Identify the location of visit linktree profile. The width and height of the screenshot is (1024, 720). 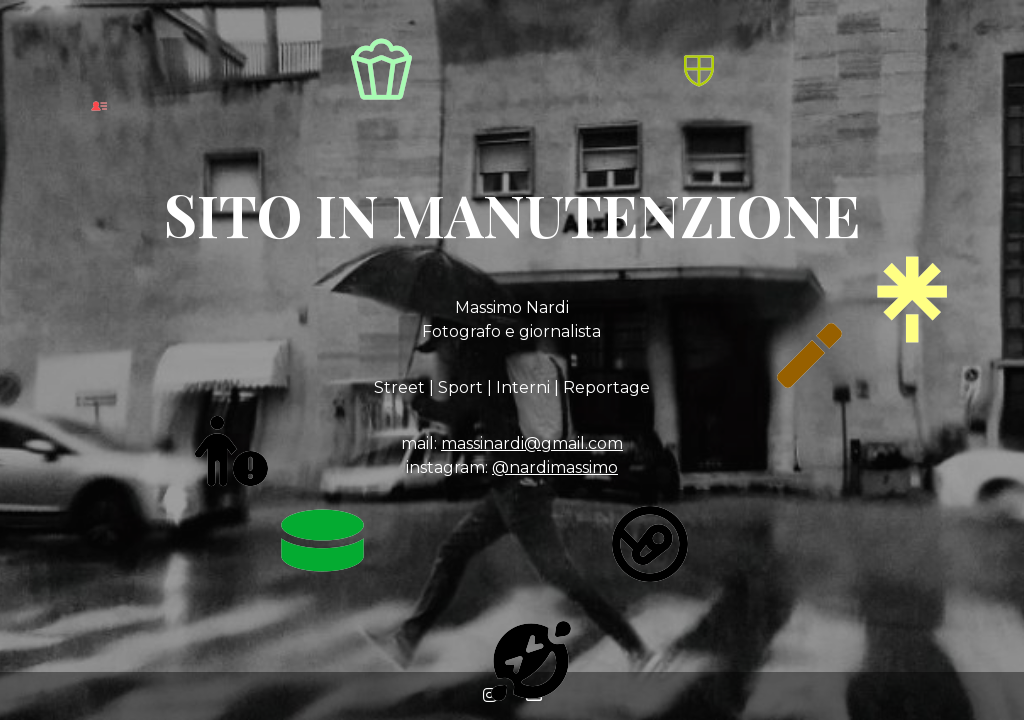
(909, 299).